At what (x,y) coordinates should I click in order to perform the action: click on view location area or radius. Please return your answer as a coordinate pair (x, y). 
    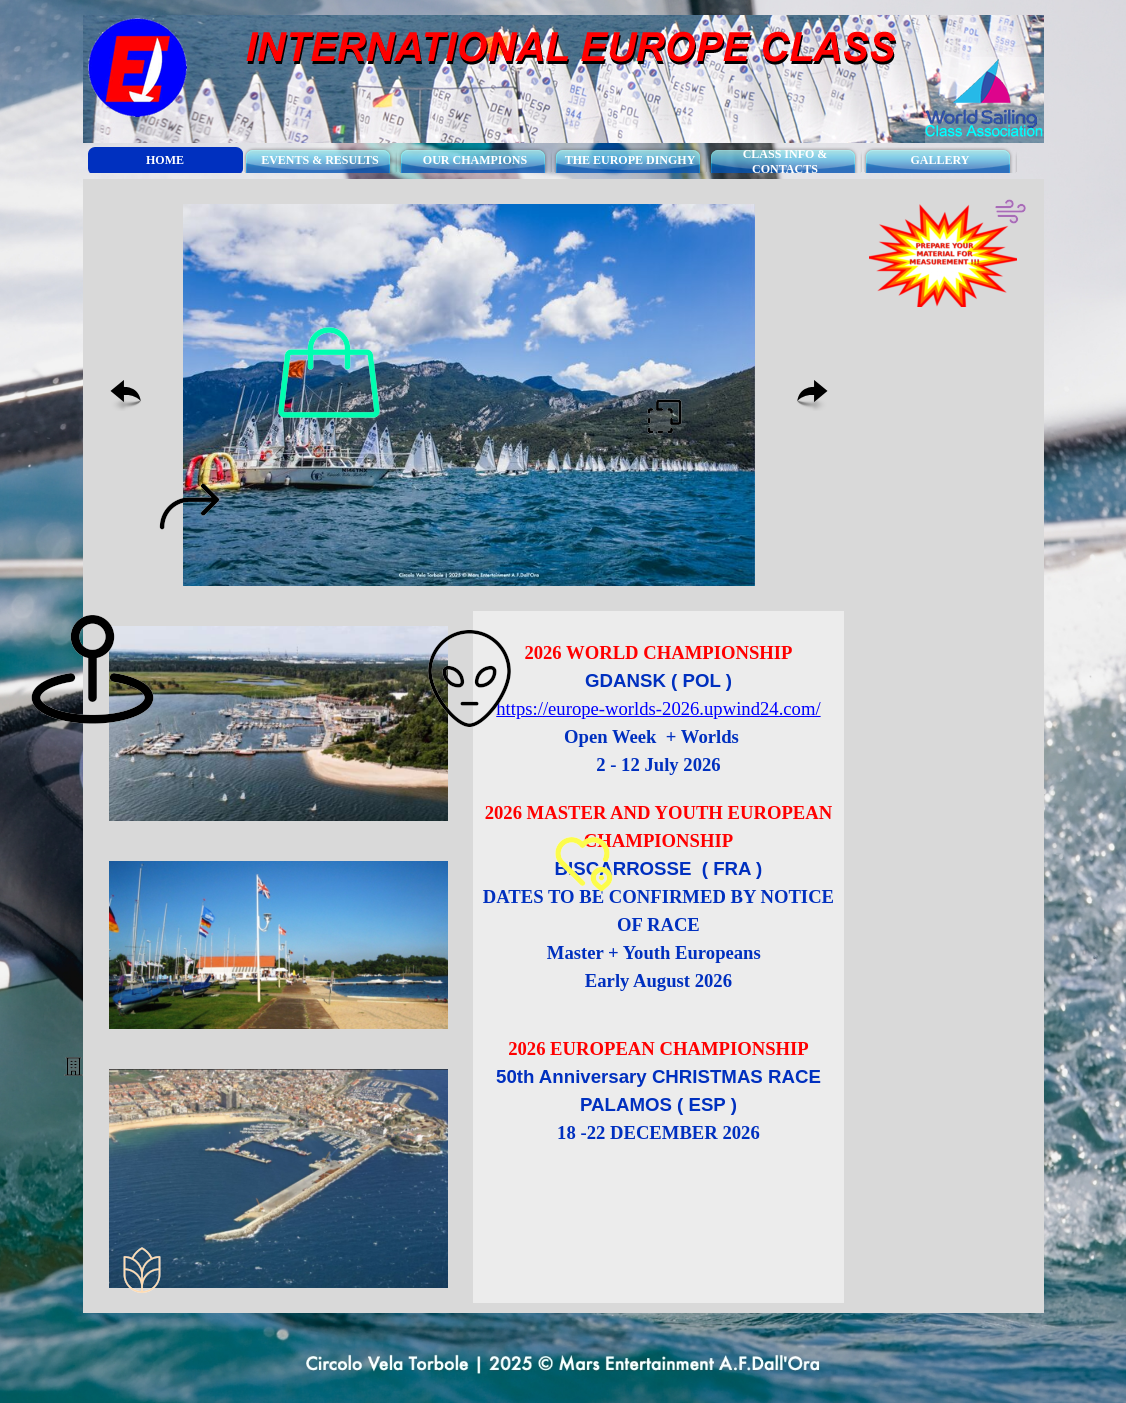
    Looking at the image, I should click on (92, 671).